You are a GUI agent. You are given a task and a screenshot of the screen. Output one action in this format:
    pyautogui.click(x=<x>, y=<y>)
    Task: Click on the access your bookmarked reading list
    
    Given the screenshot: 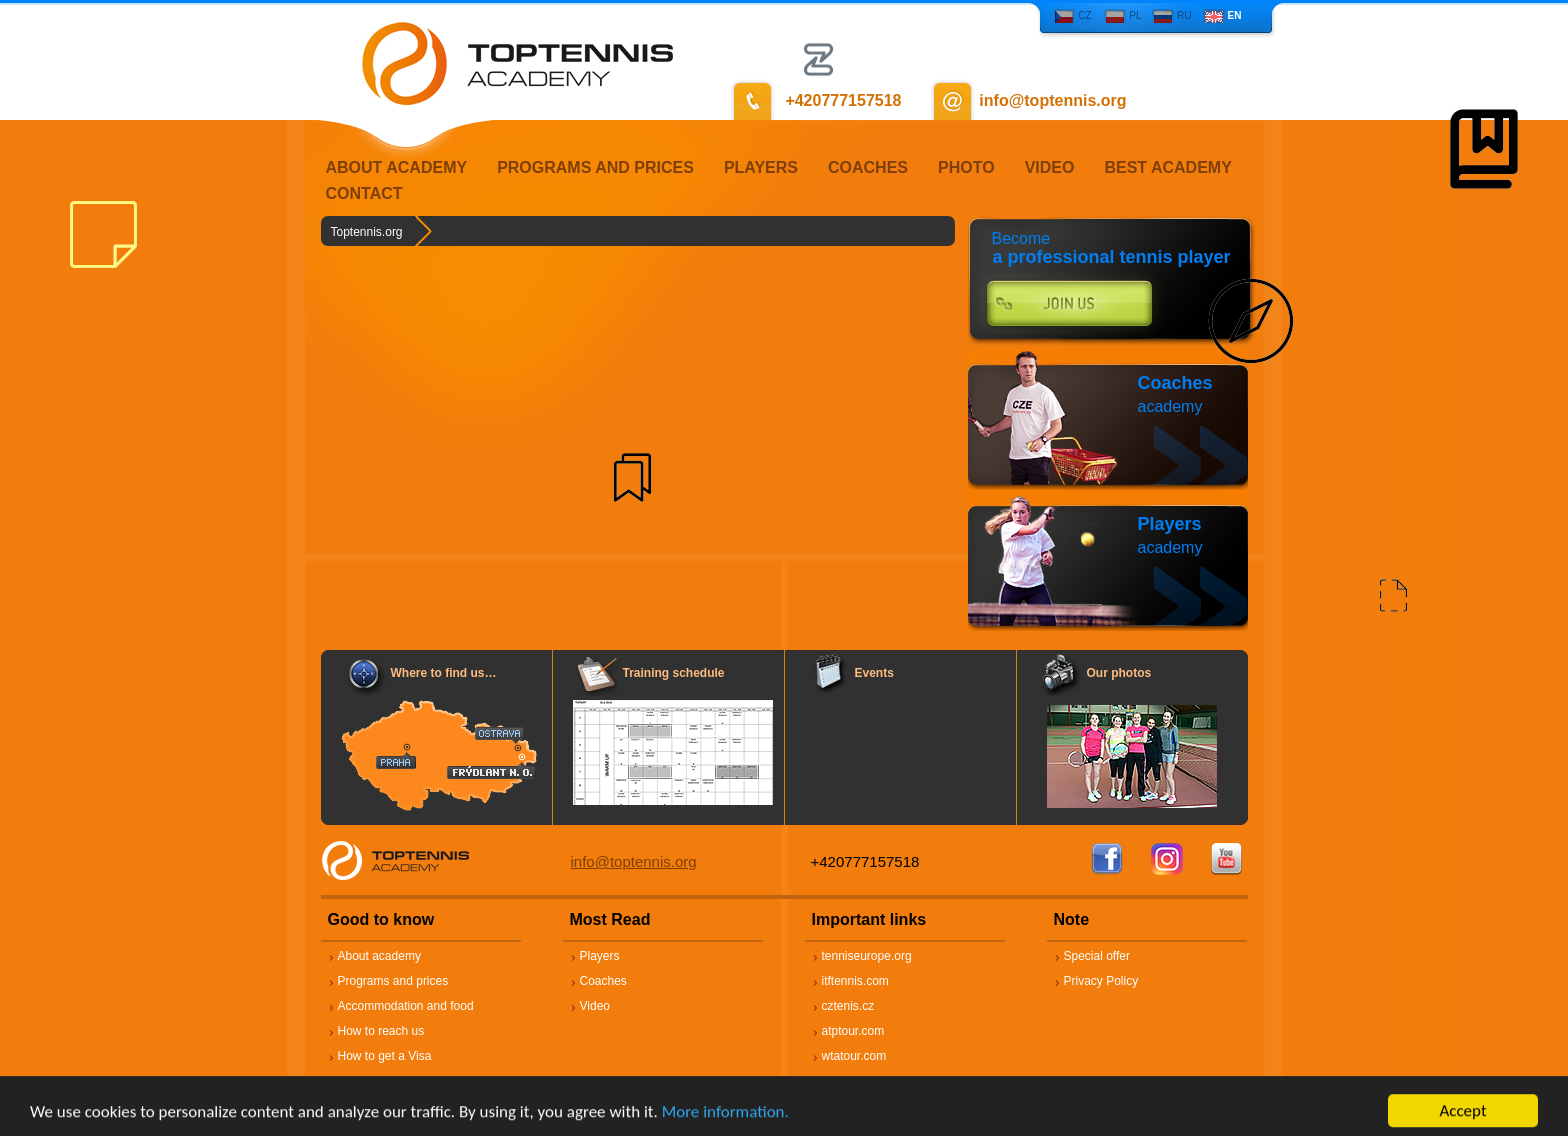 What is the action you would take?
    pyautogui.click(x=1484, y=149)
    